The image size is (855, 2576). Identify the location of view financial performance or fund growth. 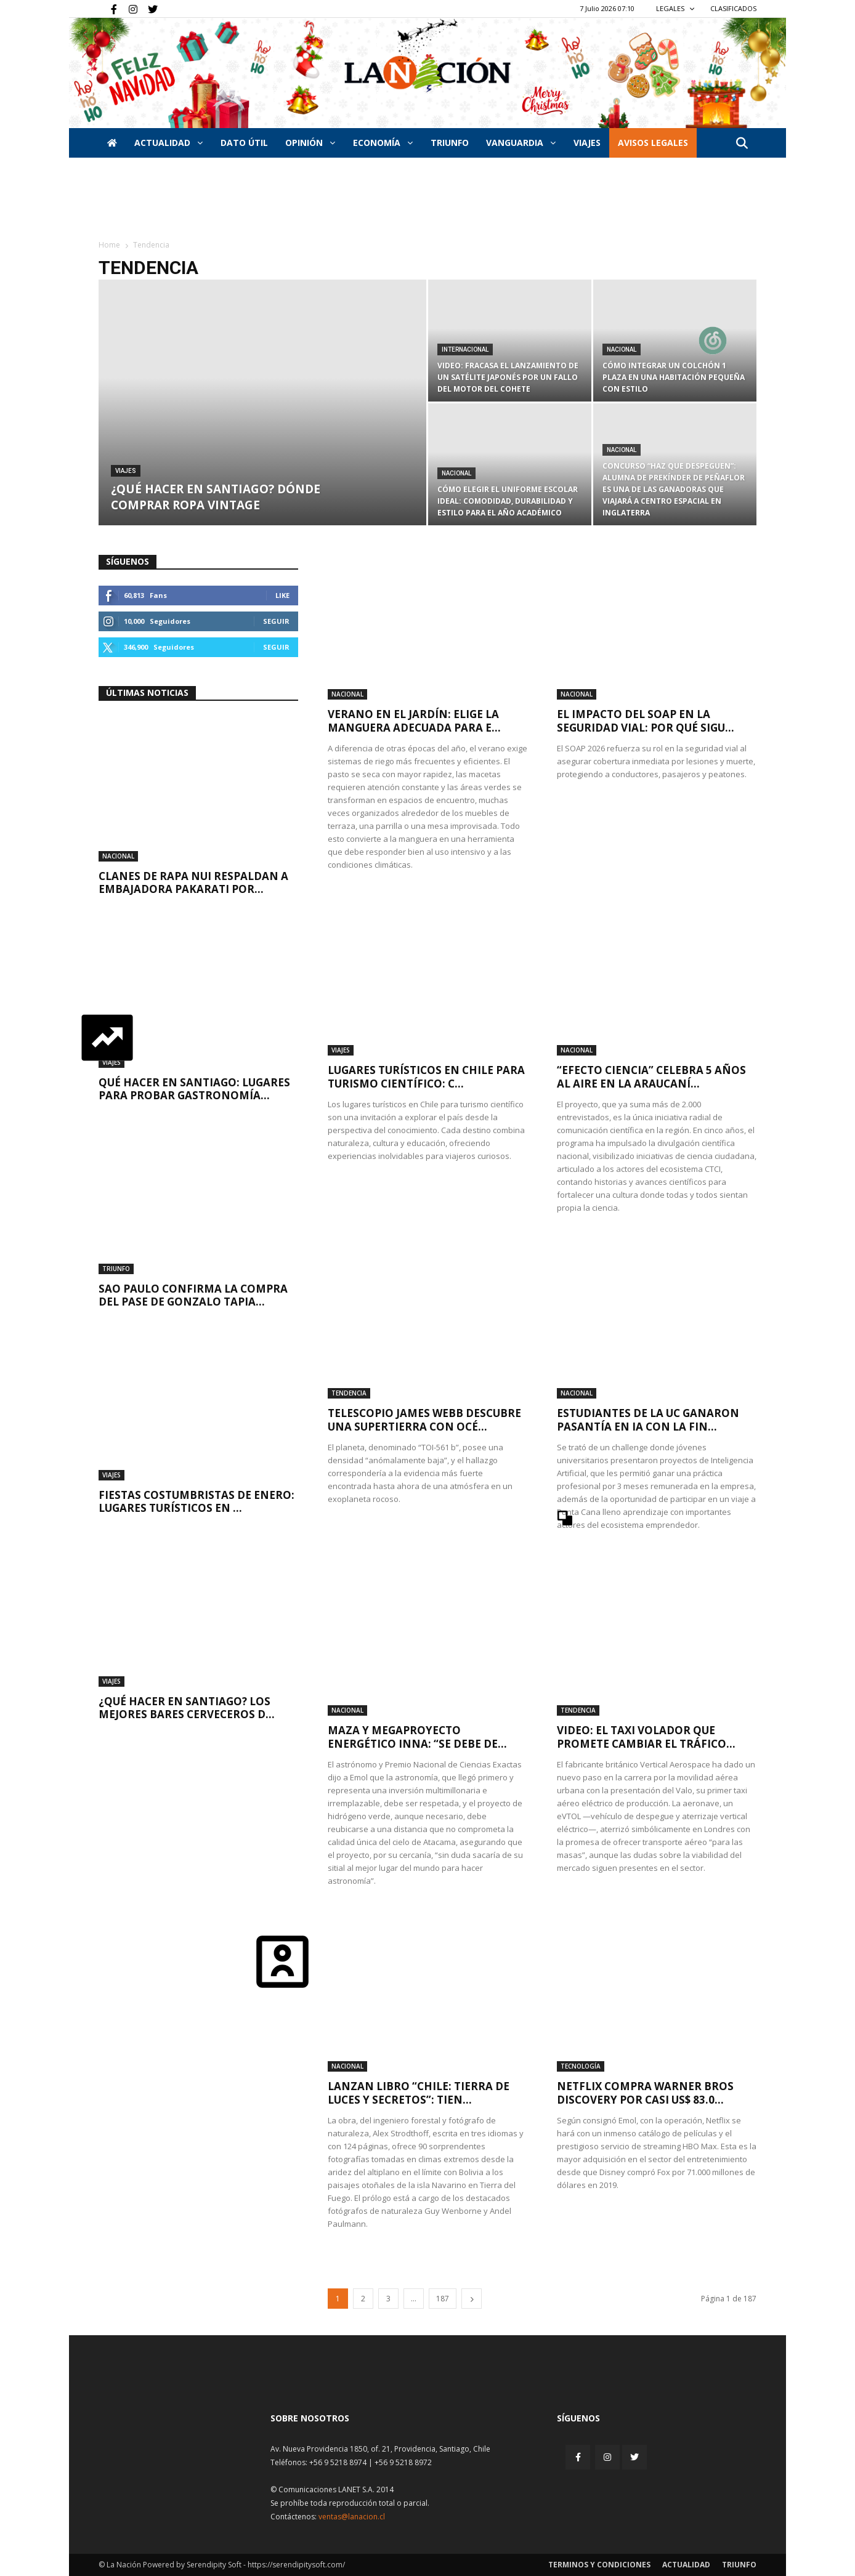
(107, 1038).